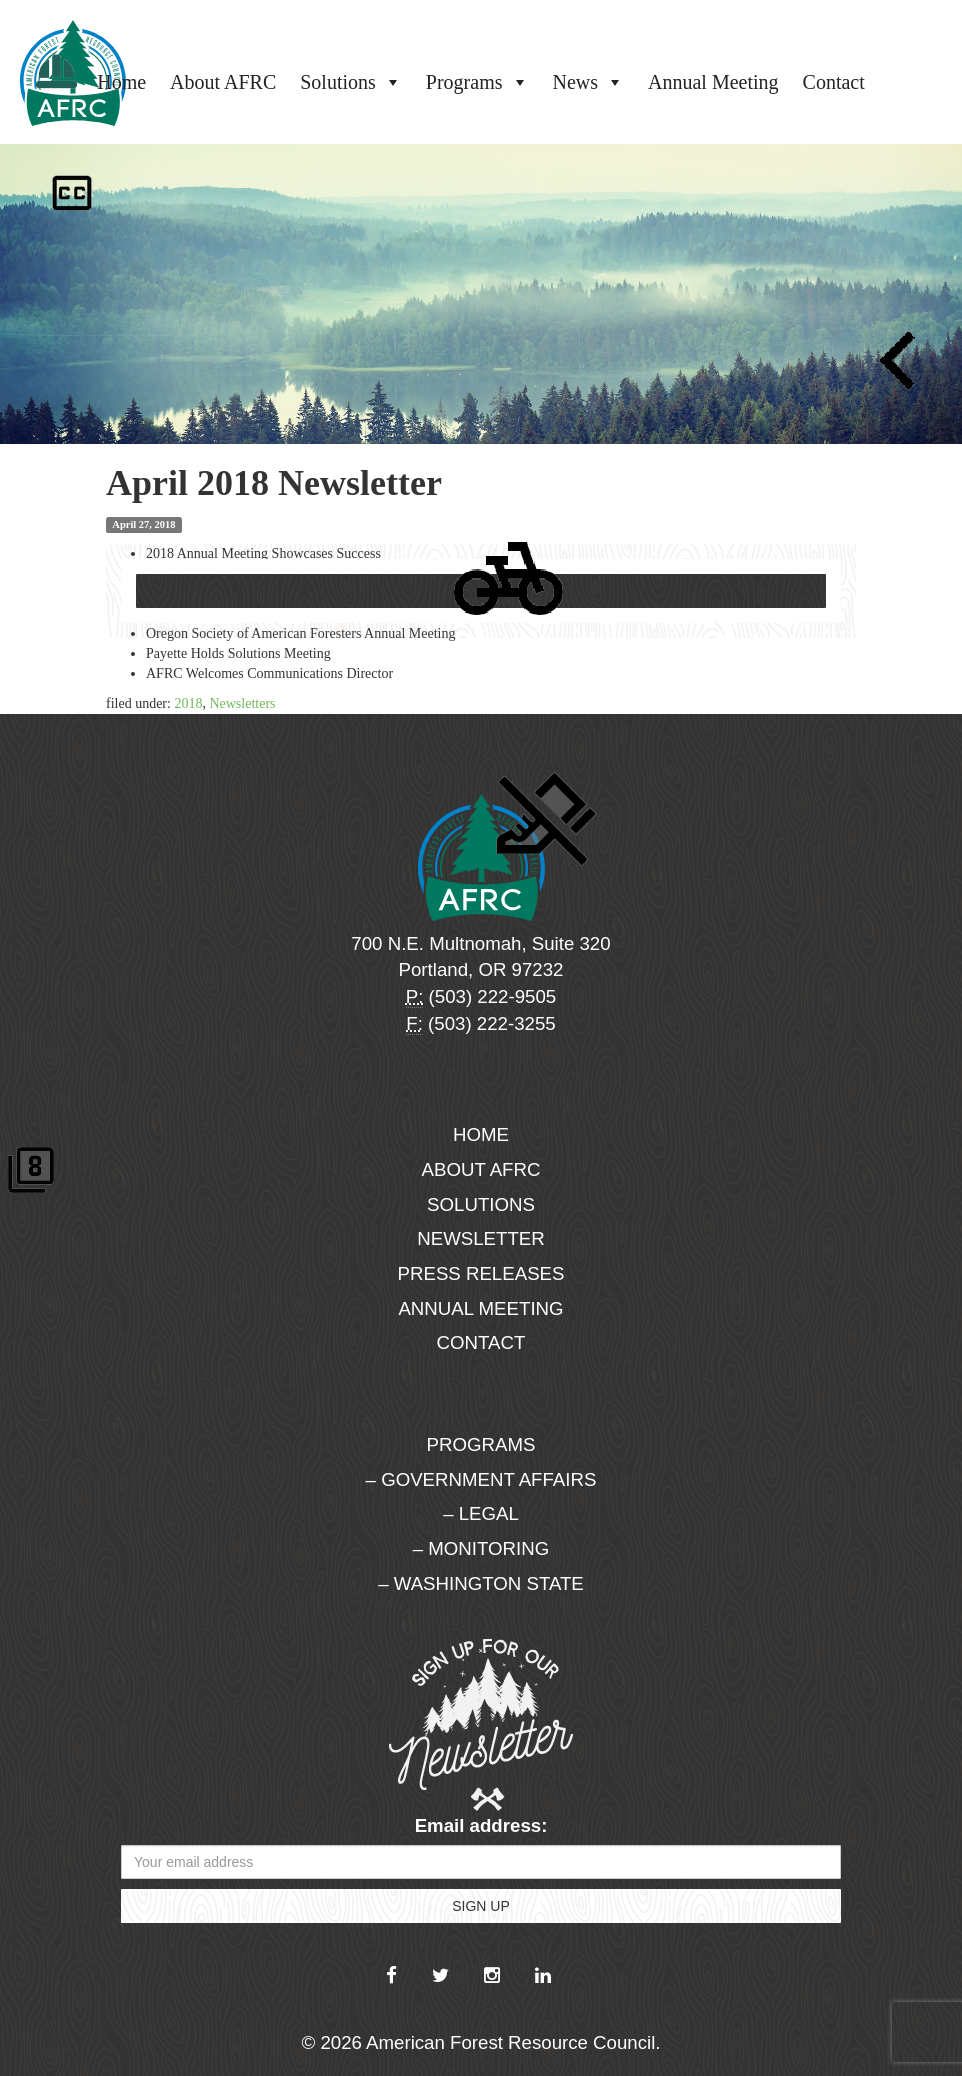 This screenshot has width=962, height=2076. I want to click on enable closed captions for video content, so click(72, 193).